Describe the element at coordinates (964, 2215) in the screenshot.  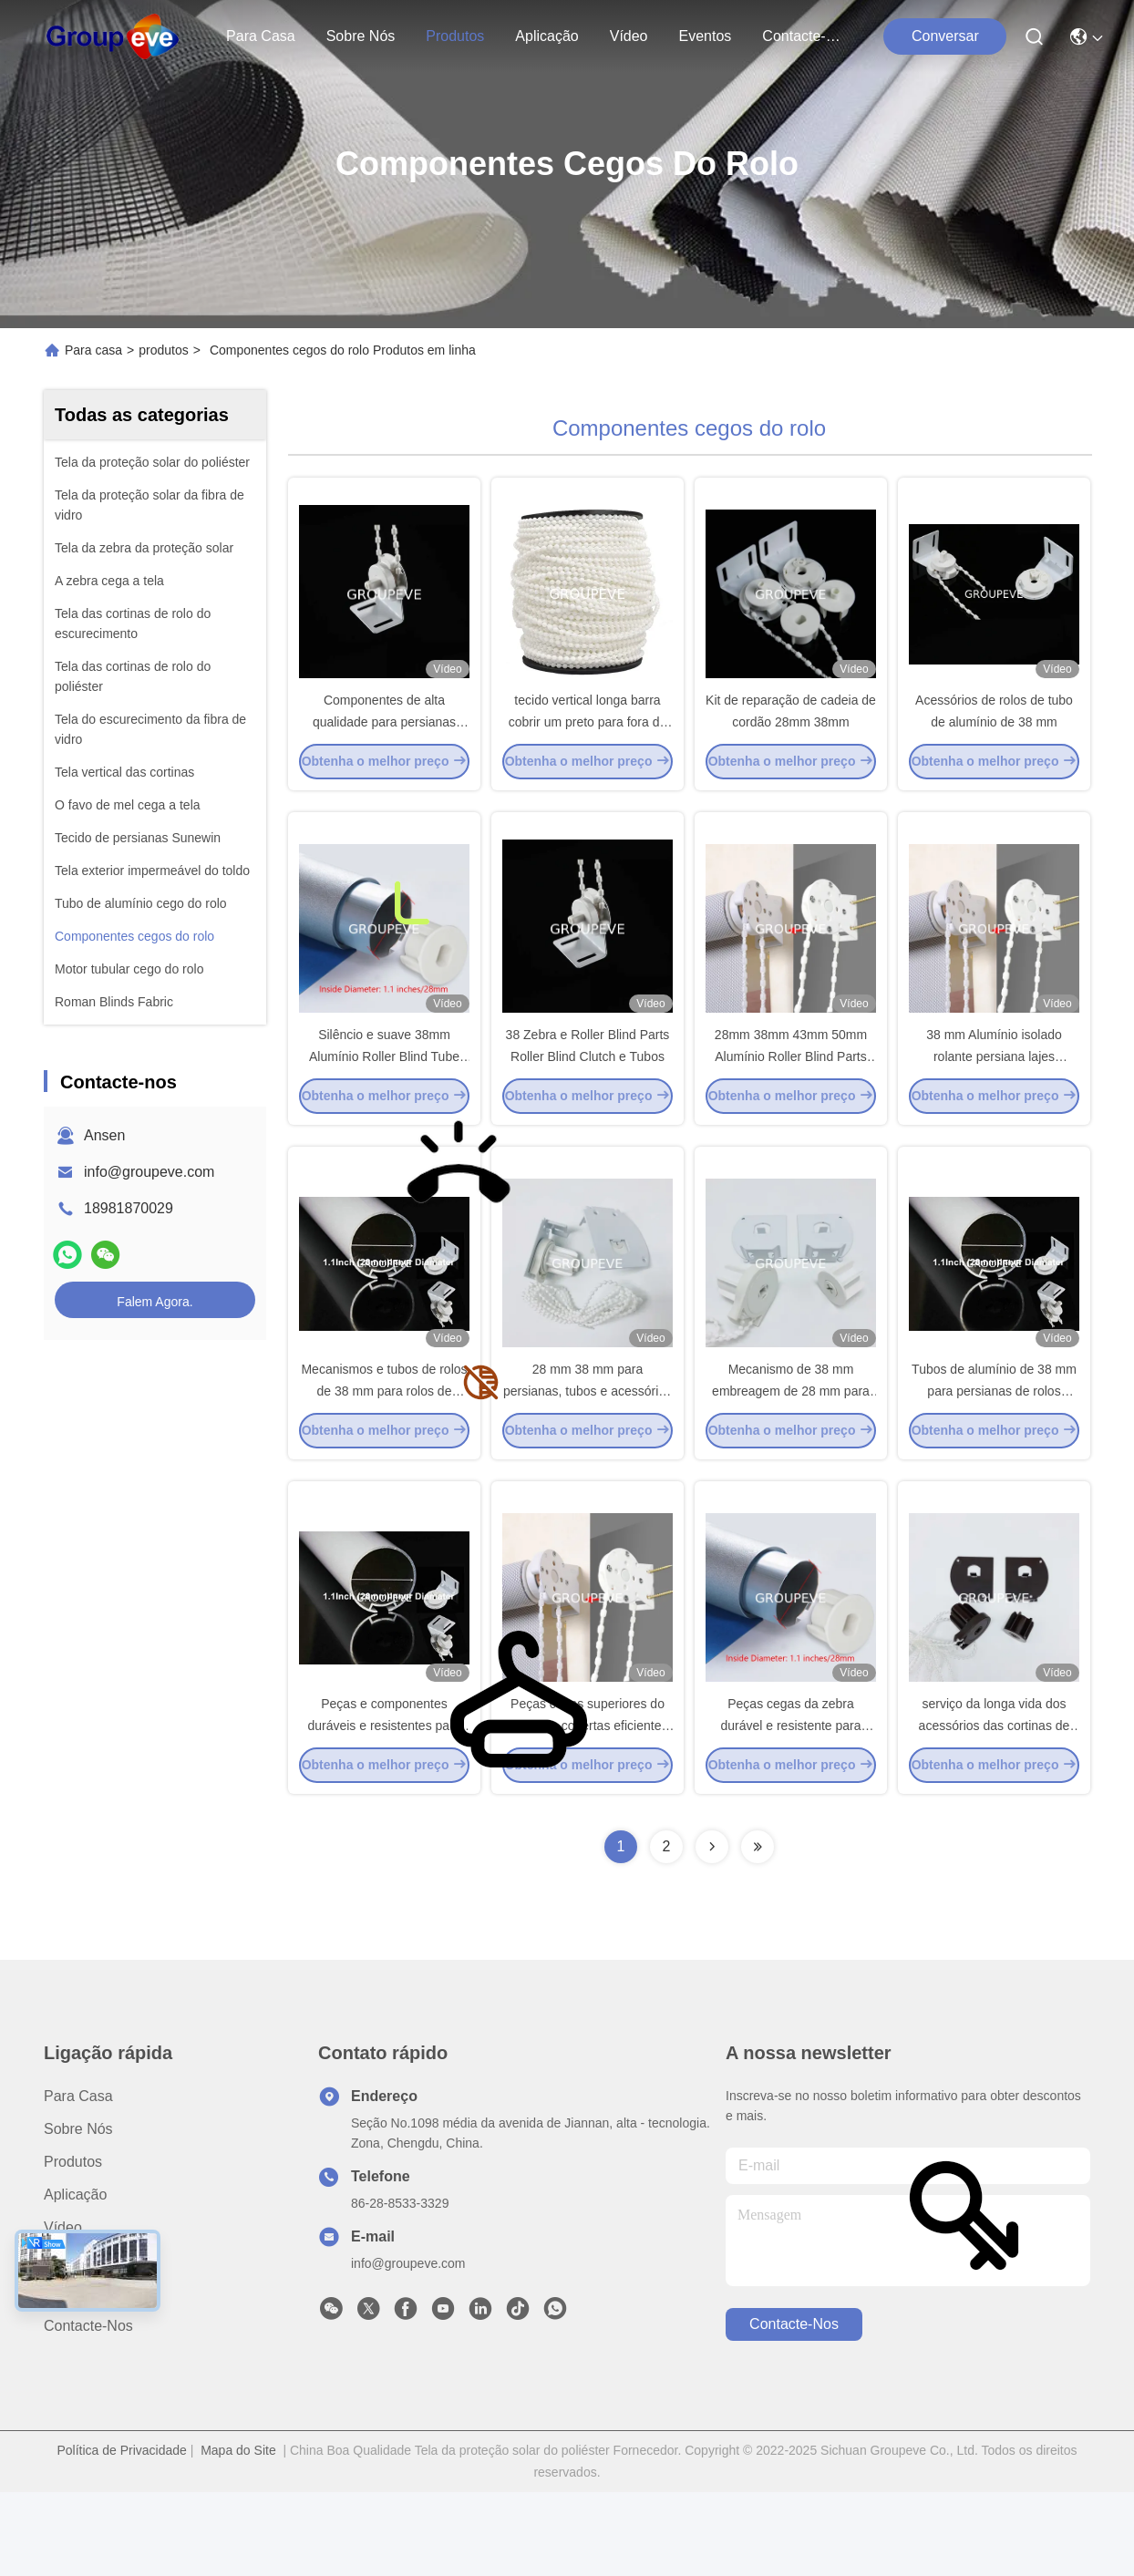
I see `select intergender or non-binary gender option` at that location.